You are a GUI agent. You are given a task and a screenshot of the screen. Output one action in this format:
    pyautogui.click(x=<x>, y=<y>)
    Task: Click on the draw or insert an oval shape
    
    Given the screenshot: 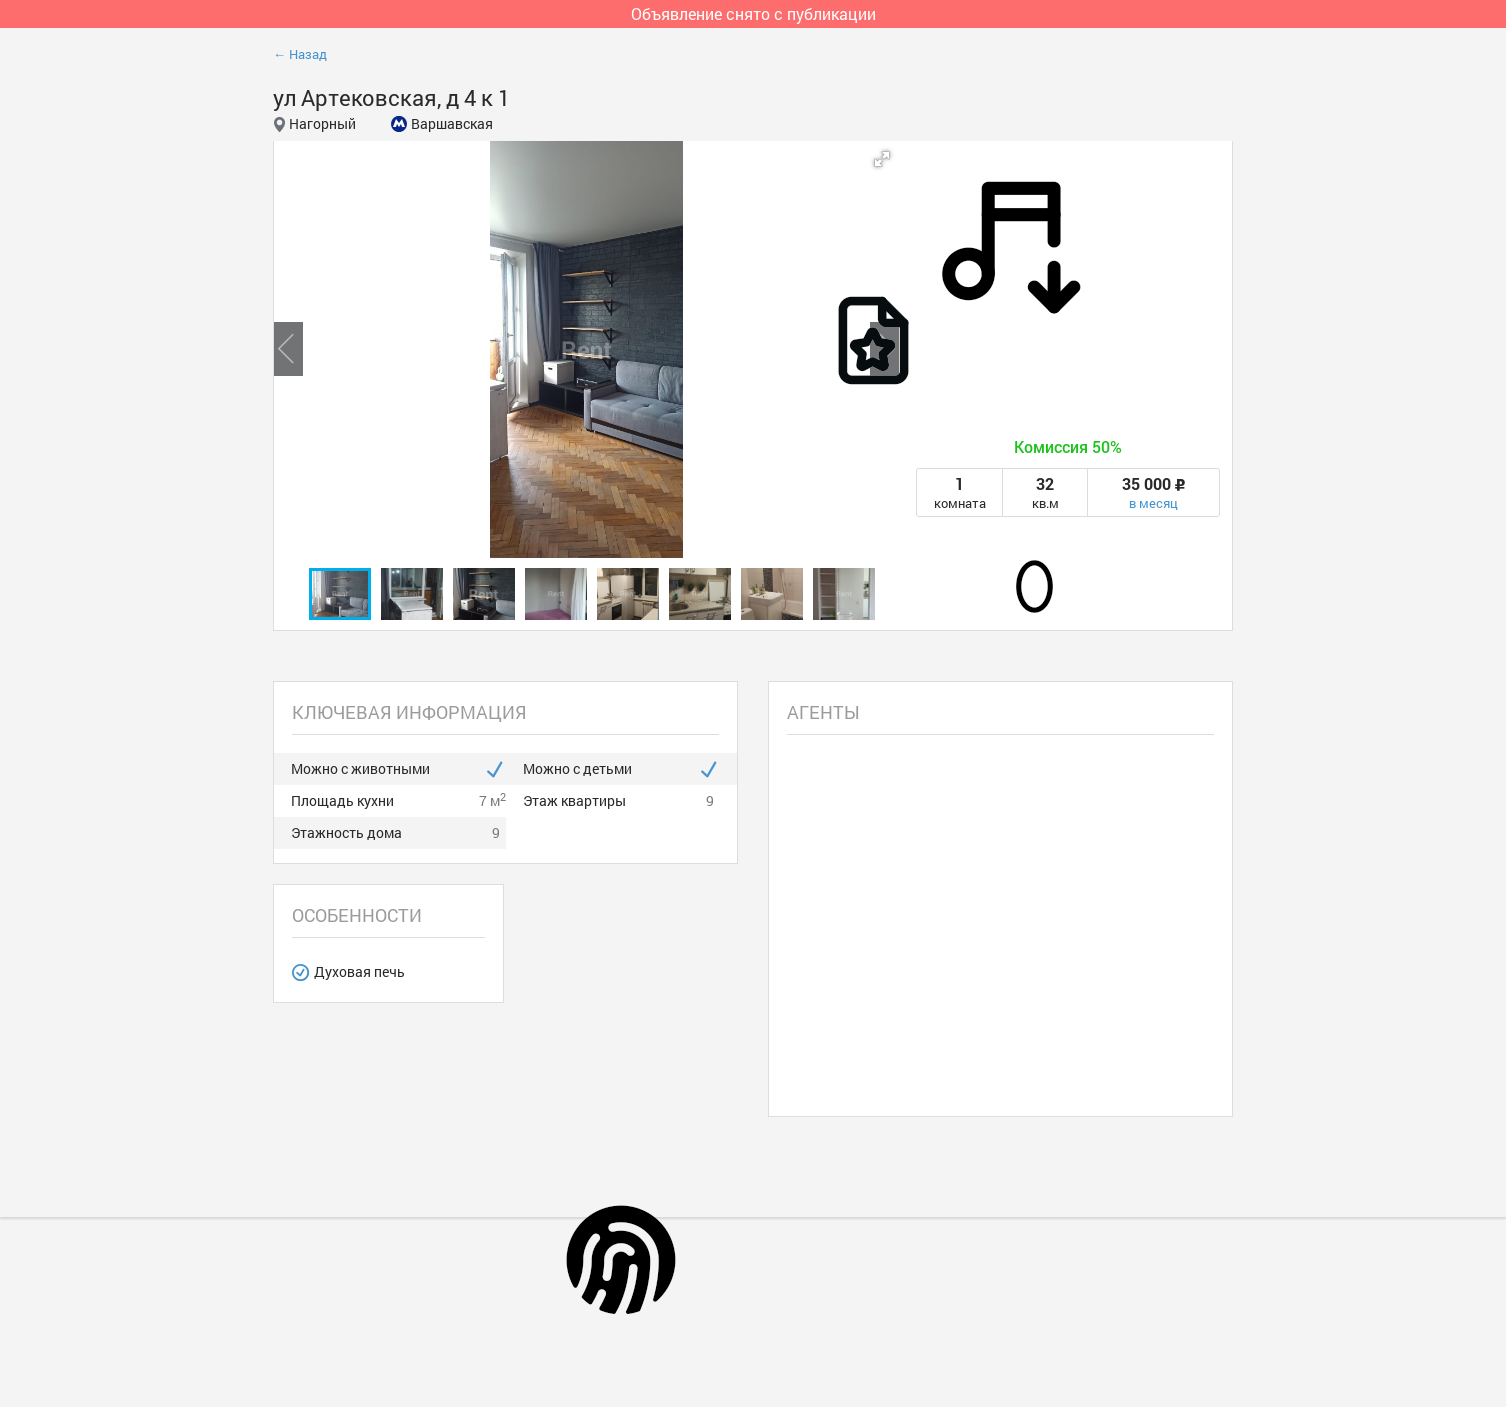 What is the action you would take?
    pyautogui.click(x=1034, y=586)
    